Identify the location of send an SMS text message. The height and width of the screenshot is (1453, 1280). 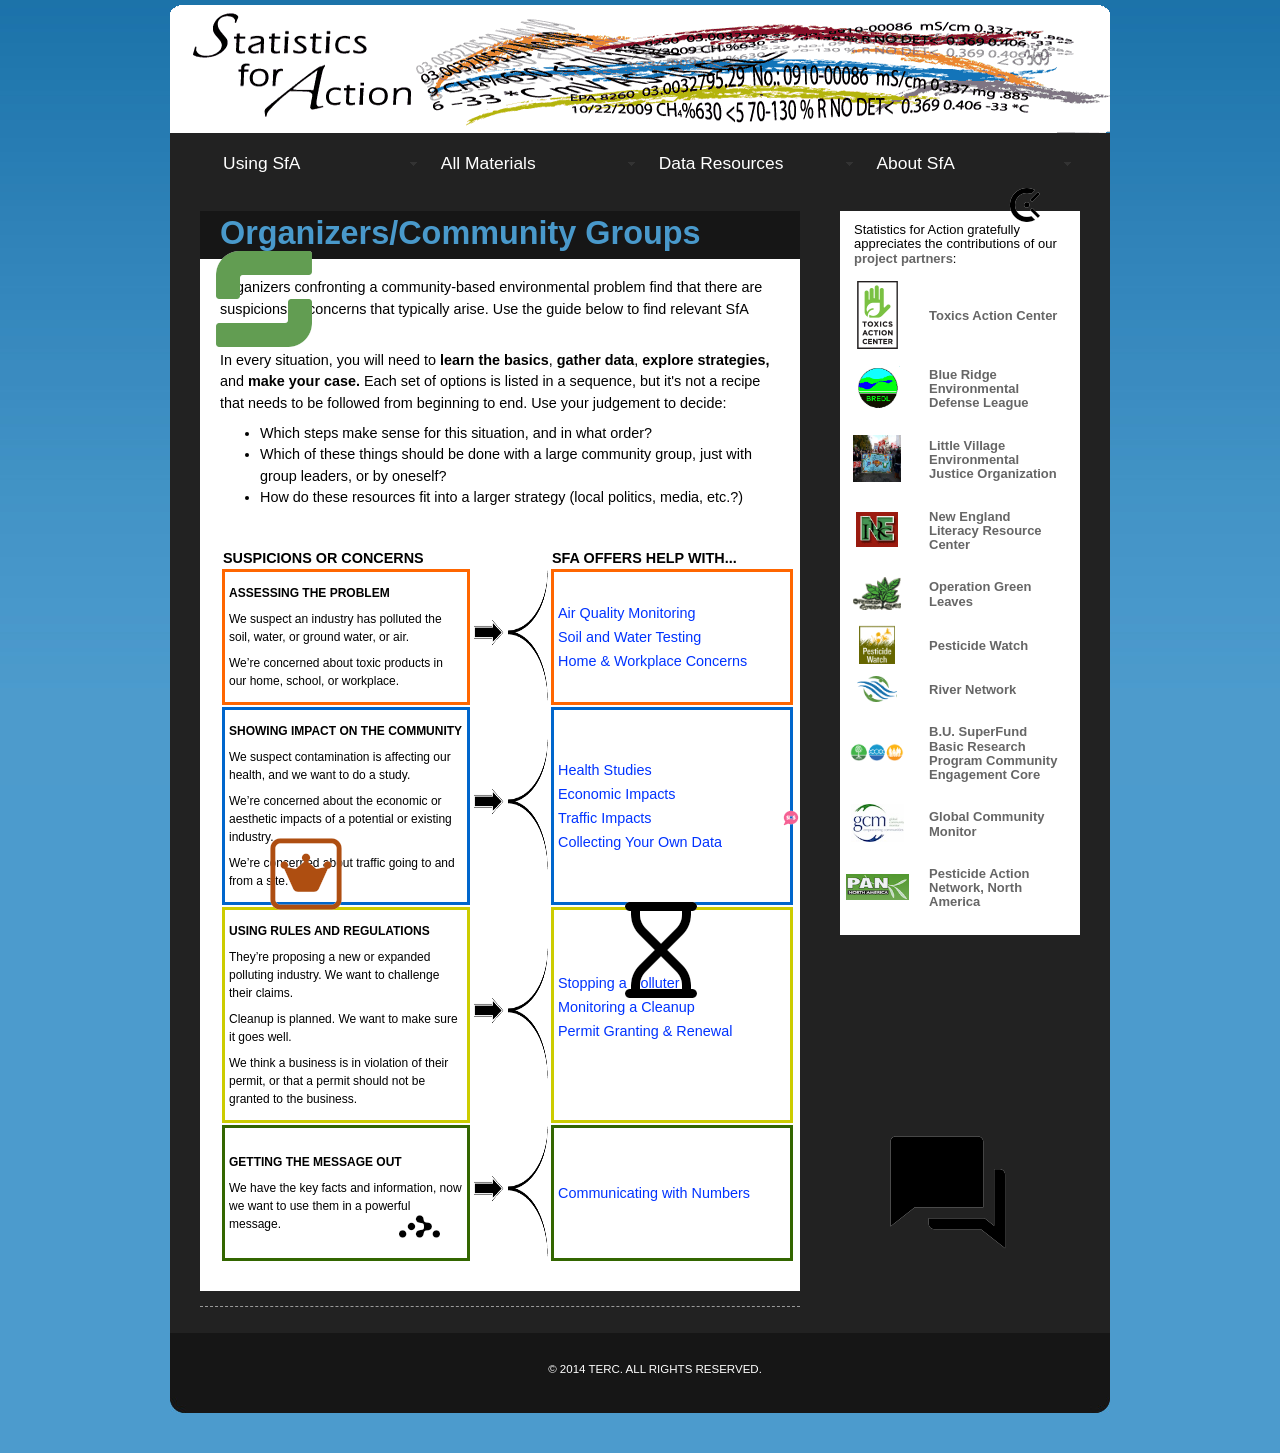
(791, 818).